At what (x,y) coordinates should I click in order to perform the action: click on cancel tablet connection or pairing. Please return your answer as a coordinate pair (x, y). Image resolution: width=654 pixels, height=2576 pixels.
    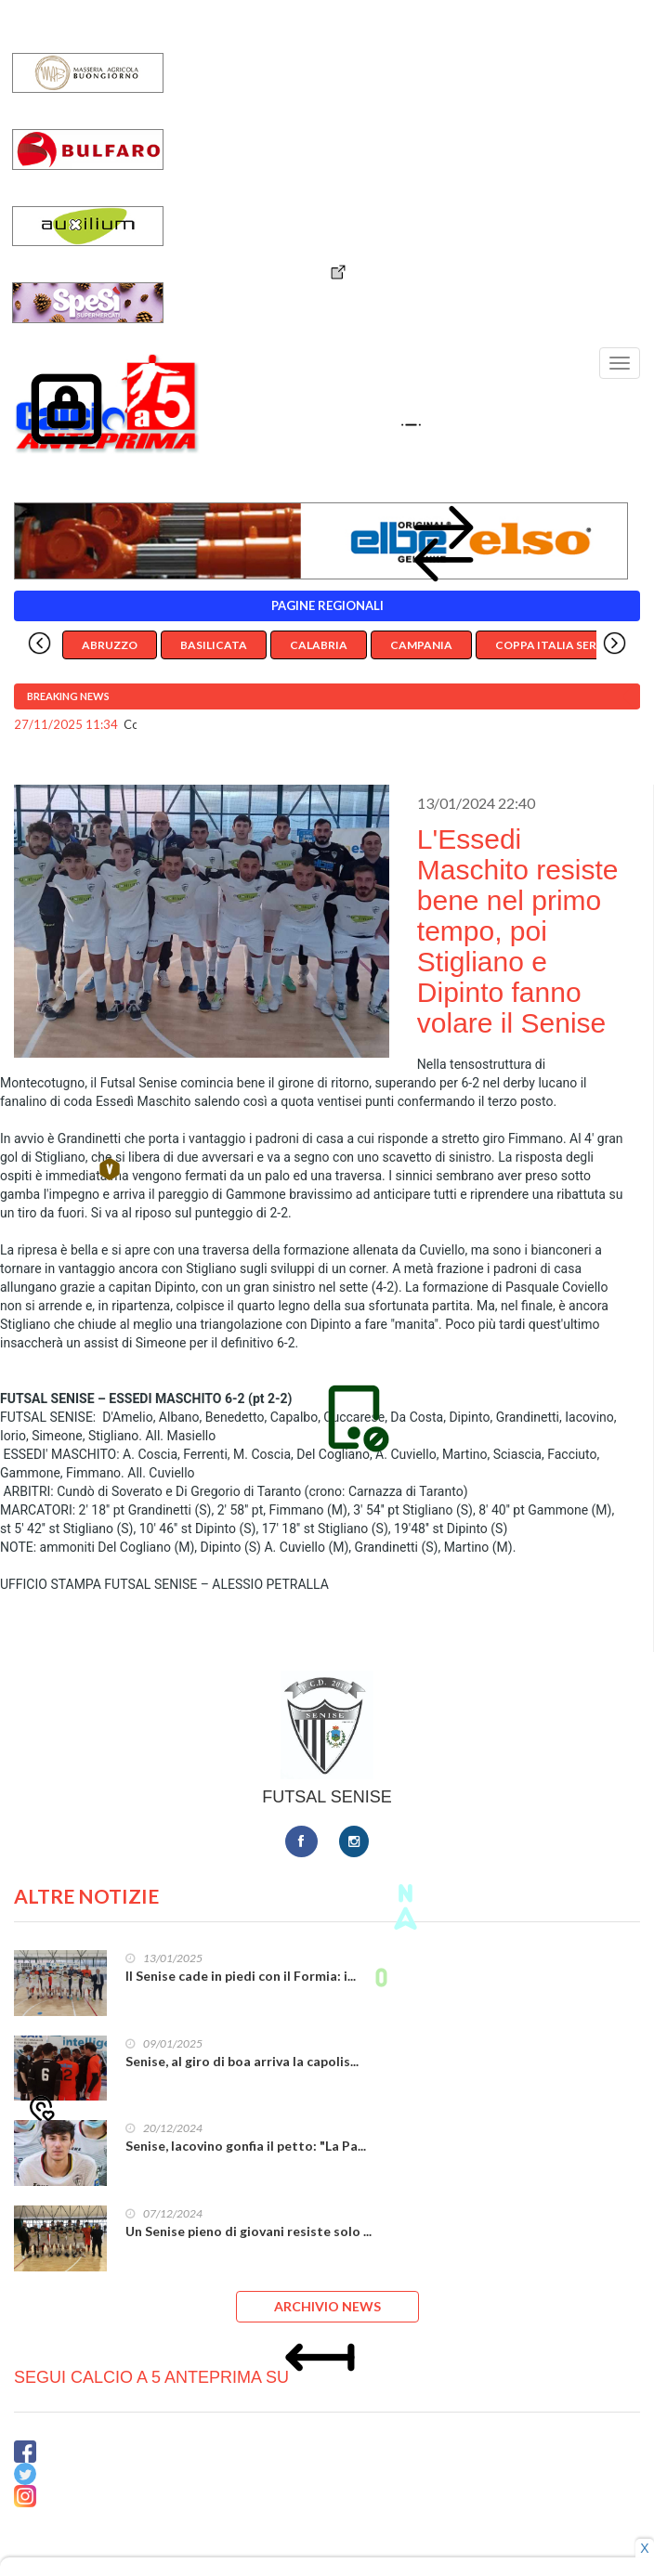
    Looking at the image, I should click on (354, 1417).